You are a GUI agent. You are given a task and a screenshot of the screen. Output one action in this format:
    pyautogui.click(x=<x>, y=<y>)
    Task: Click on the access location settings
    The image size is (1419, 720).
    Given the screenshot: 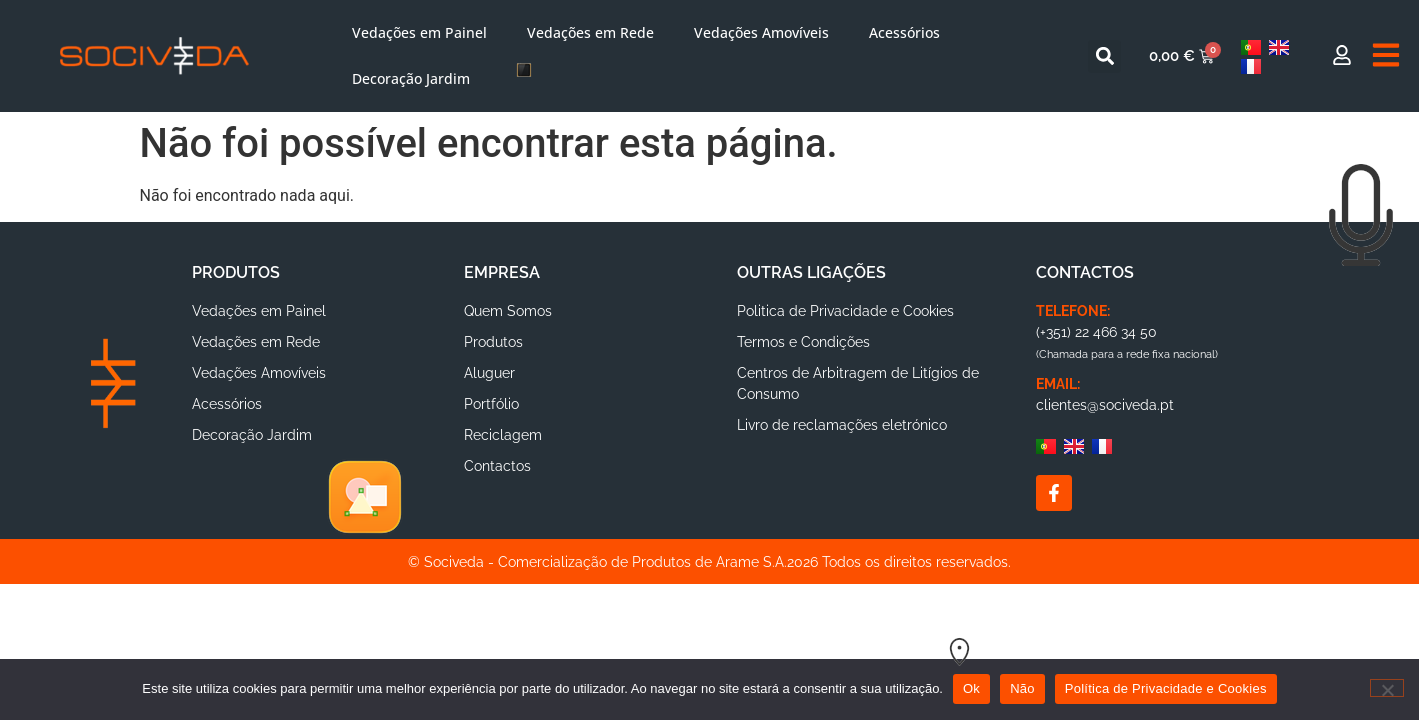 What is the action you would take?
    pyautogui.click(x=959, y=651)
    